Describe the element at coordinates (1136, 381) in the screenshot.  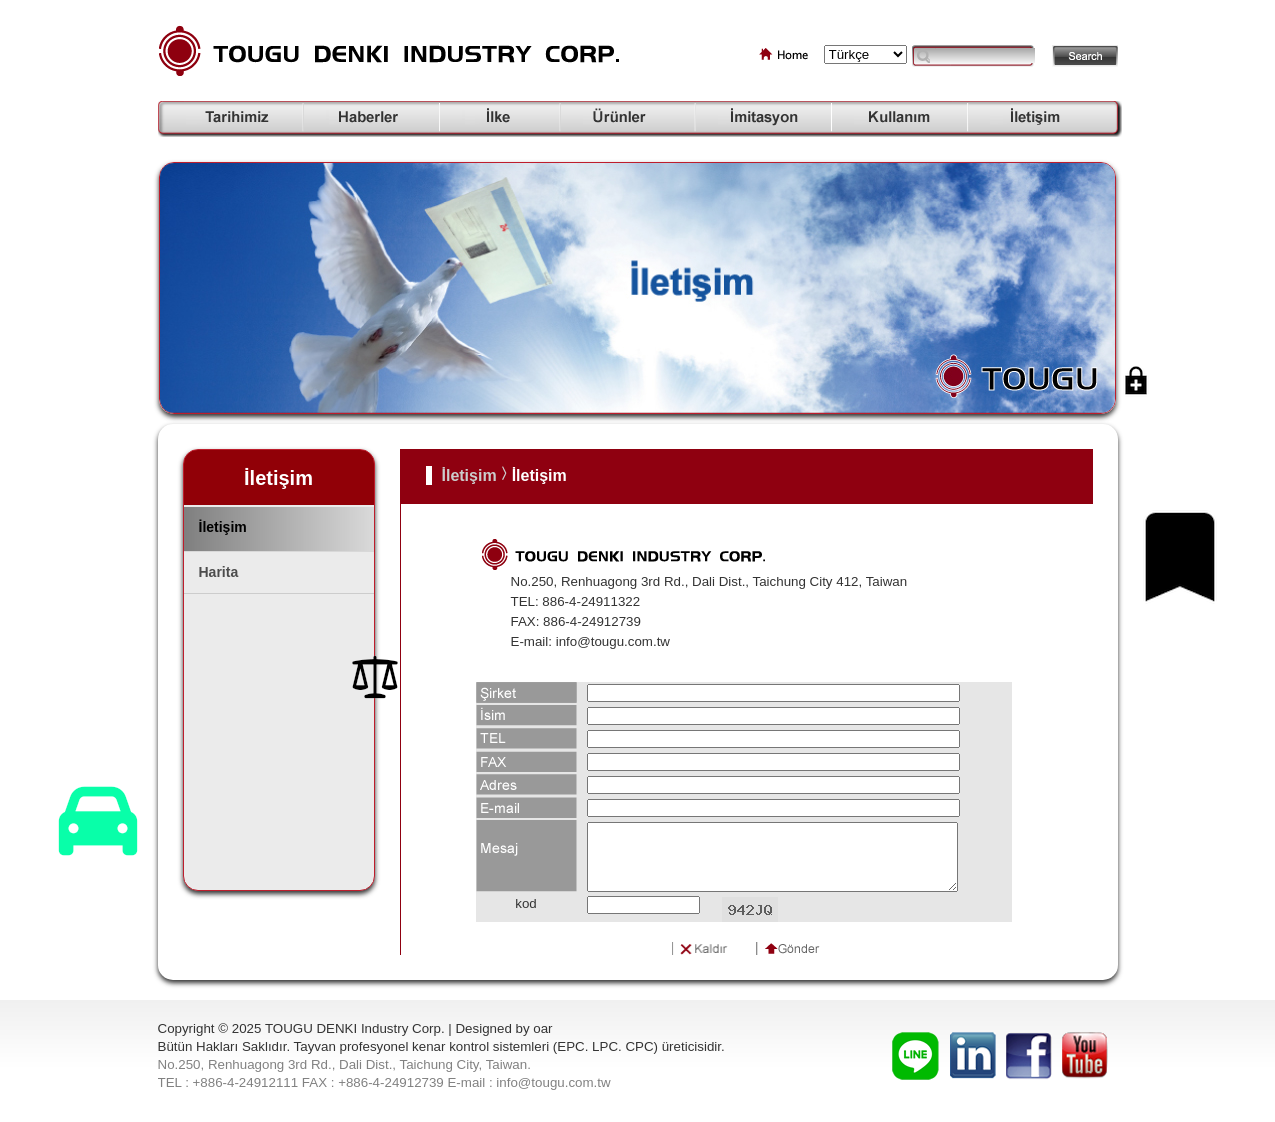
I see `indicates enhanced or additional security protection` at that location.